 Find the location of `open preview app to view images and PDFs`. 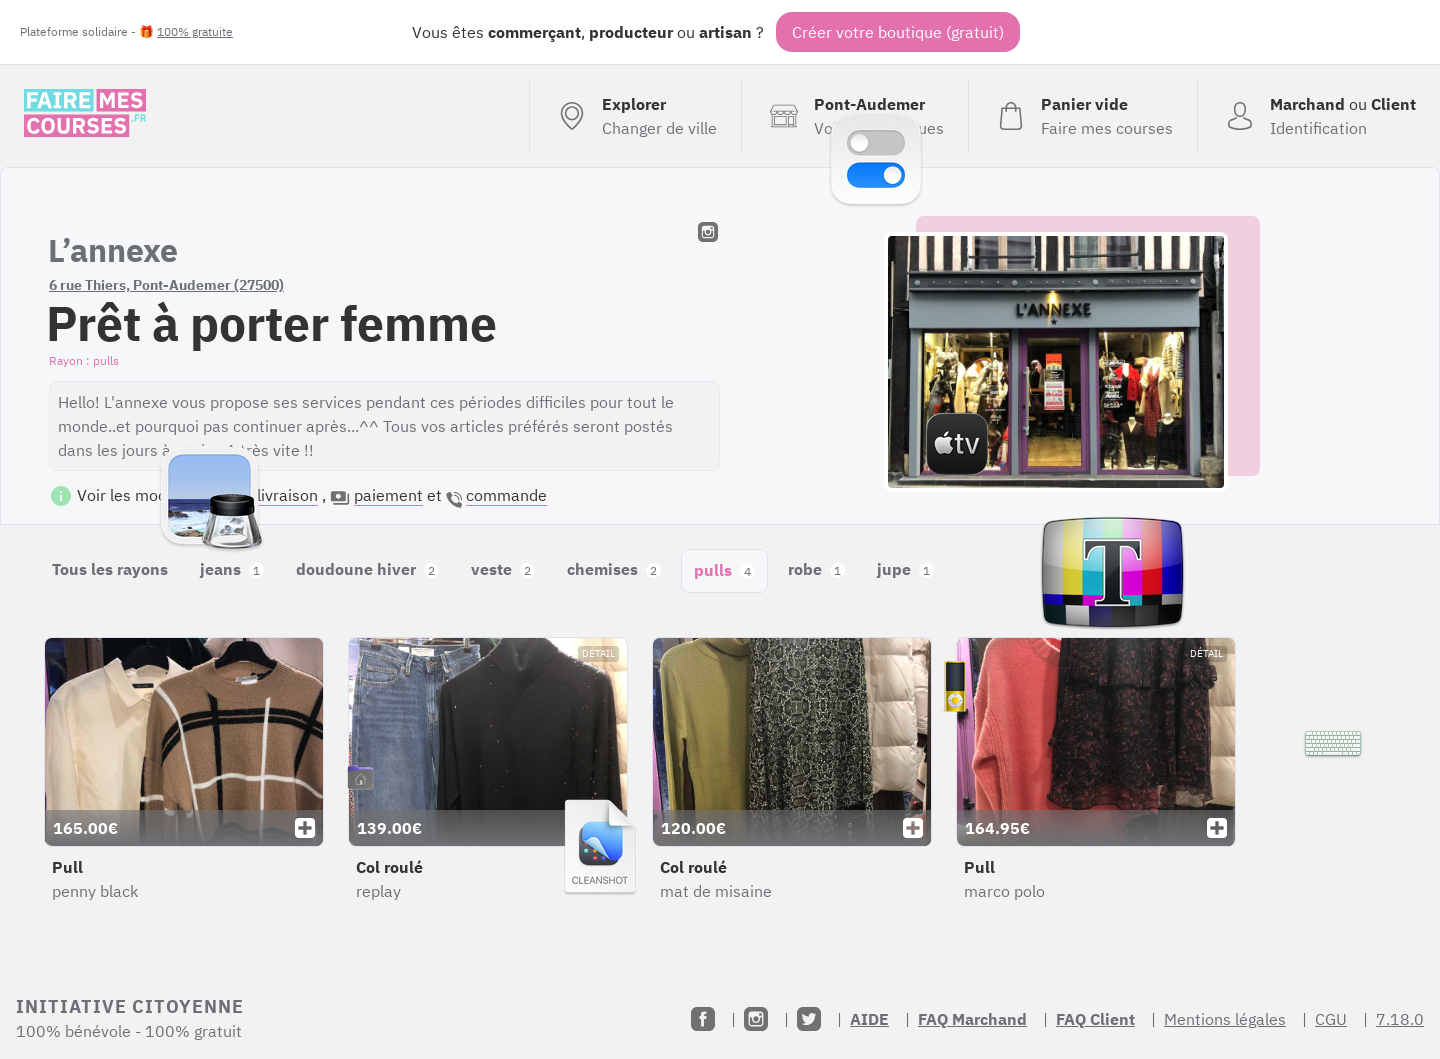

open preview app to view images and PDFs is located at coordinates (209, 495).